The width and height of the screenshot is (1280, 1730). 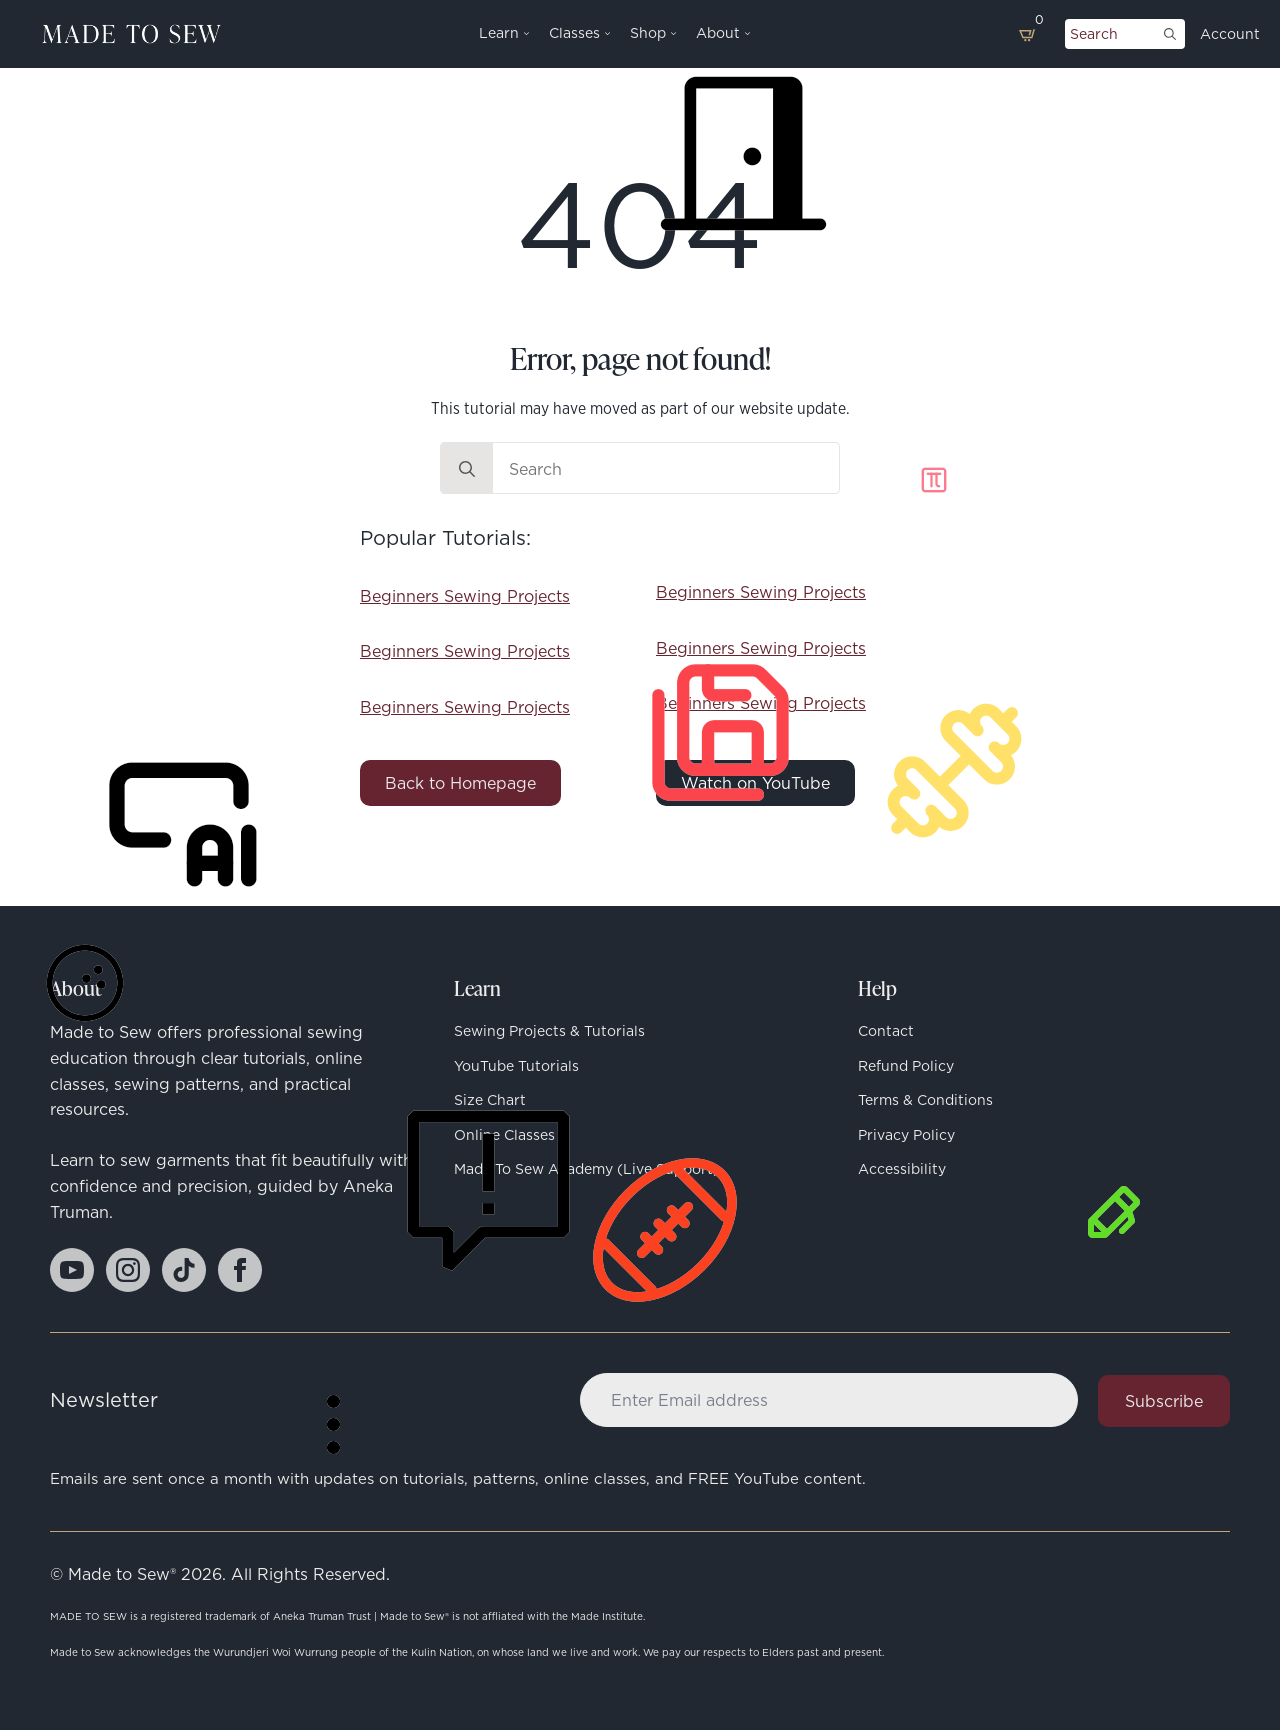 I want to click on edit or modify content, so click(x=1113, y=1213).